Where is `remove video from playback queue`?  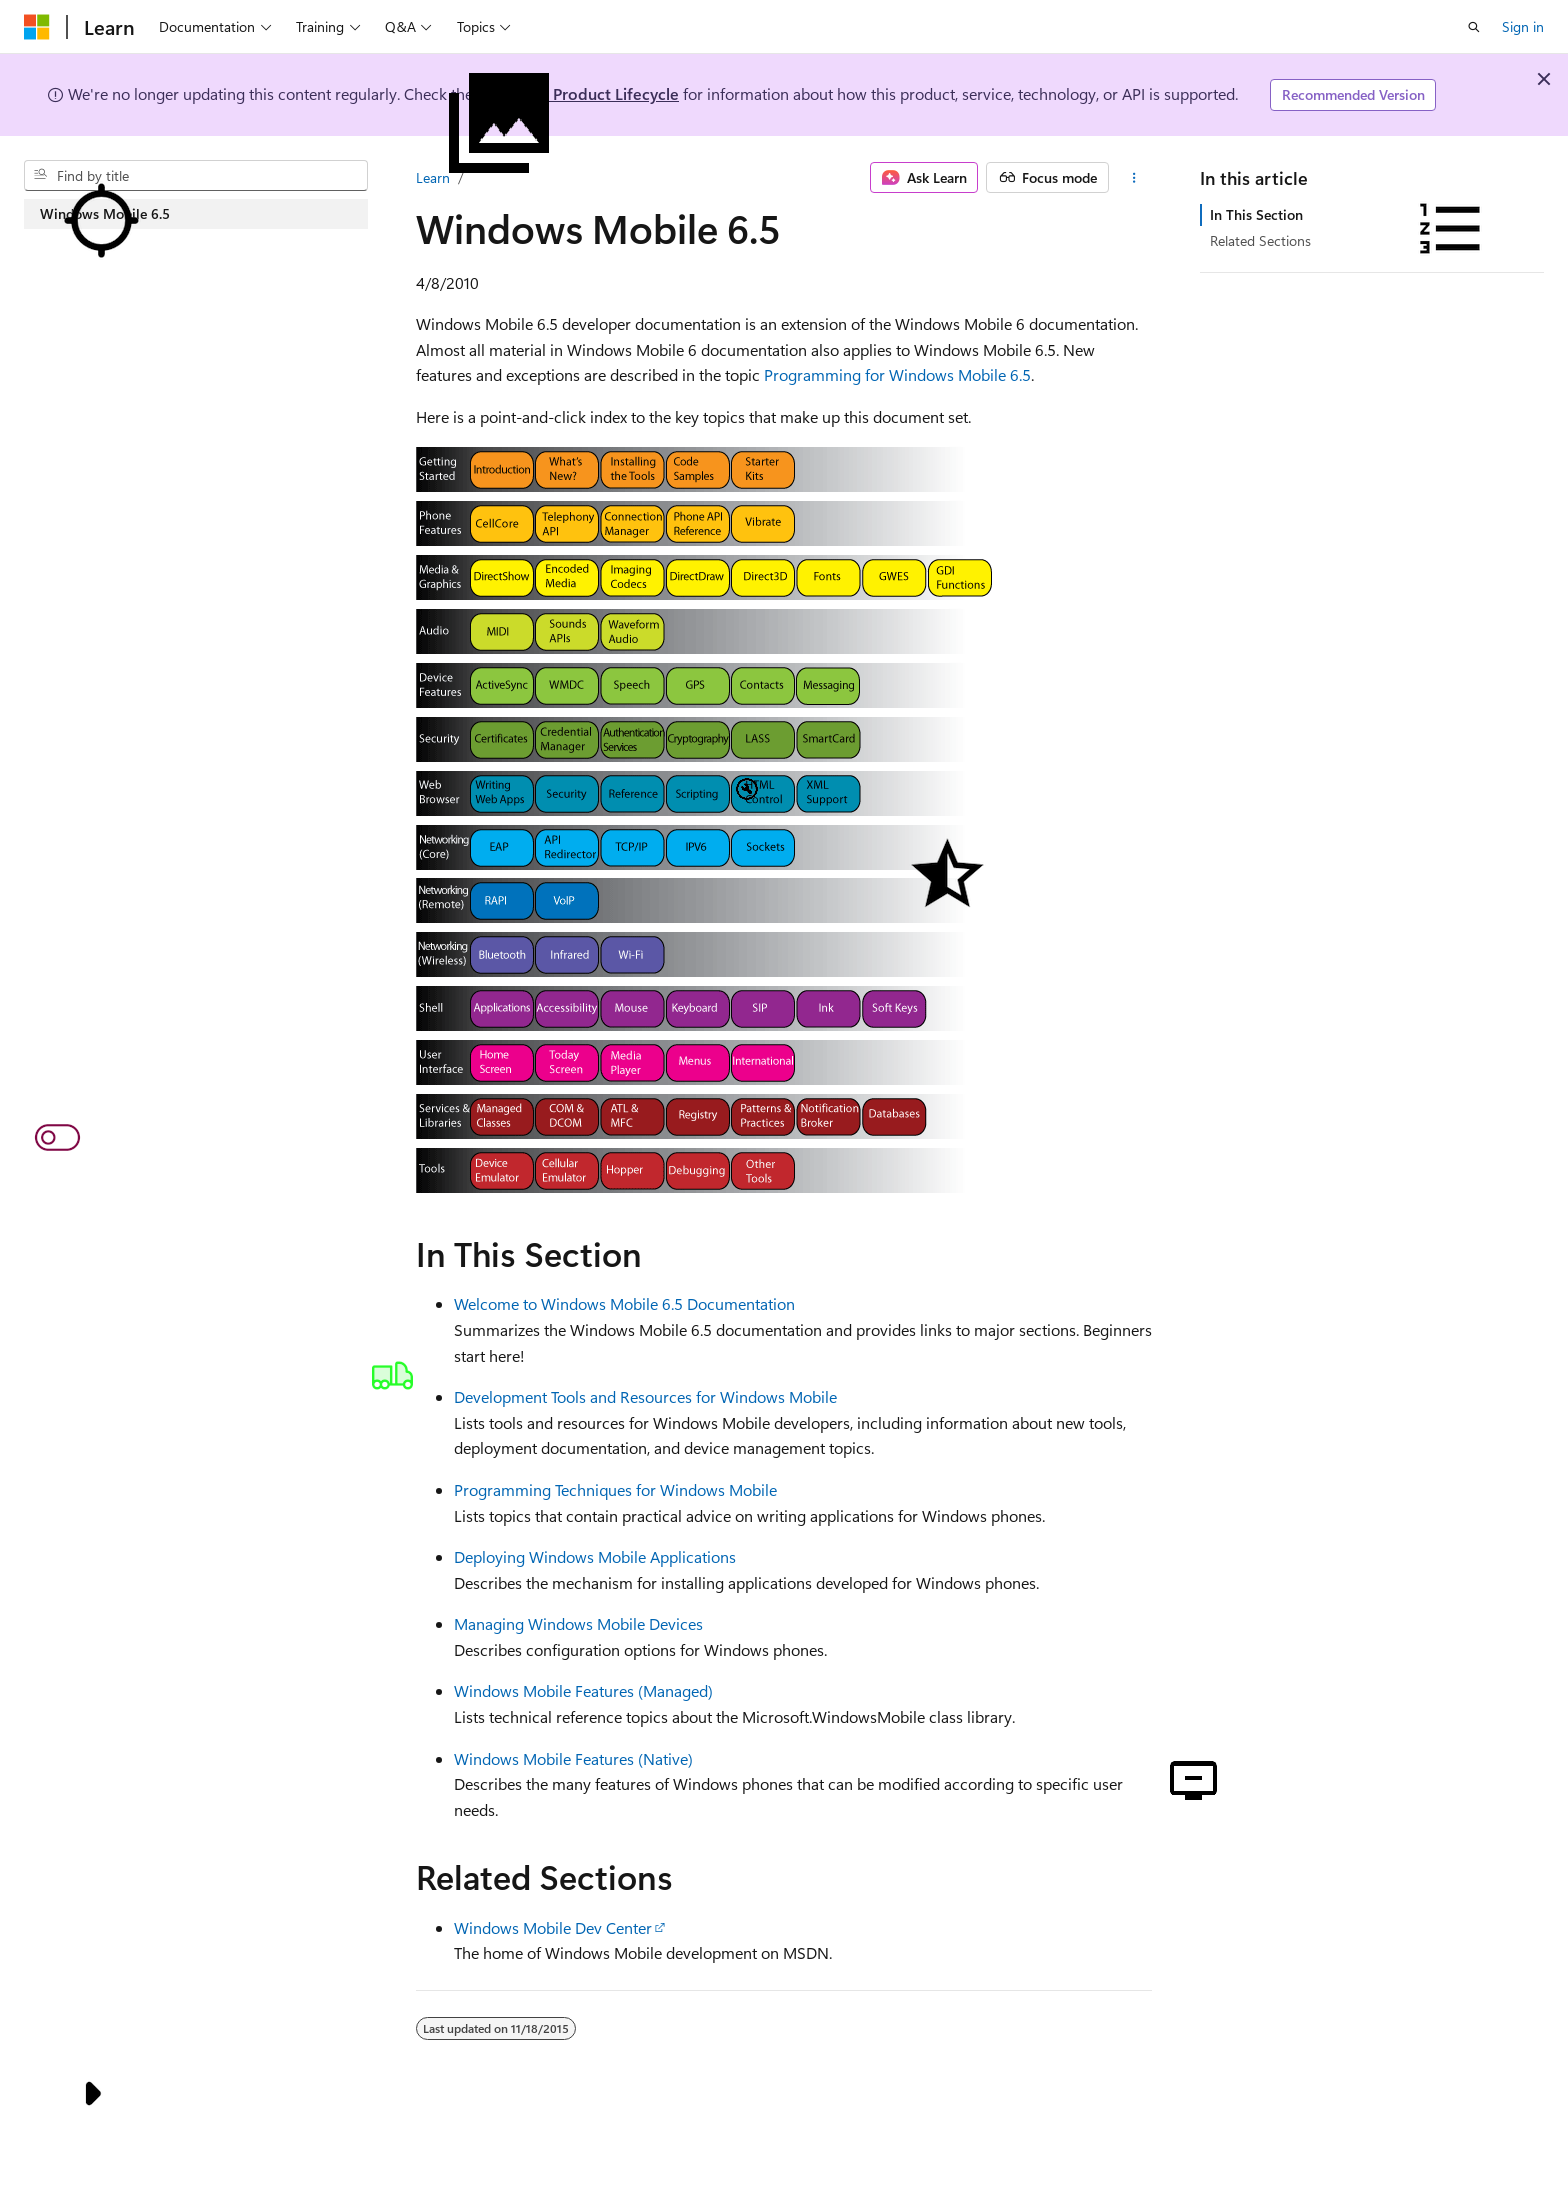 remove video from playback queue is located at coordinates (1193, 1780).